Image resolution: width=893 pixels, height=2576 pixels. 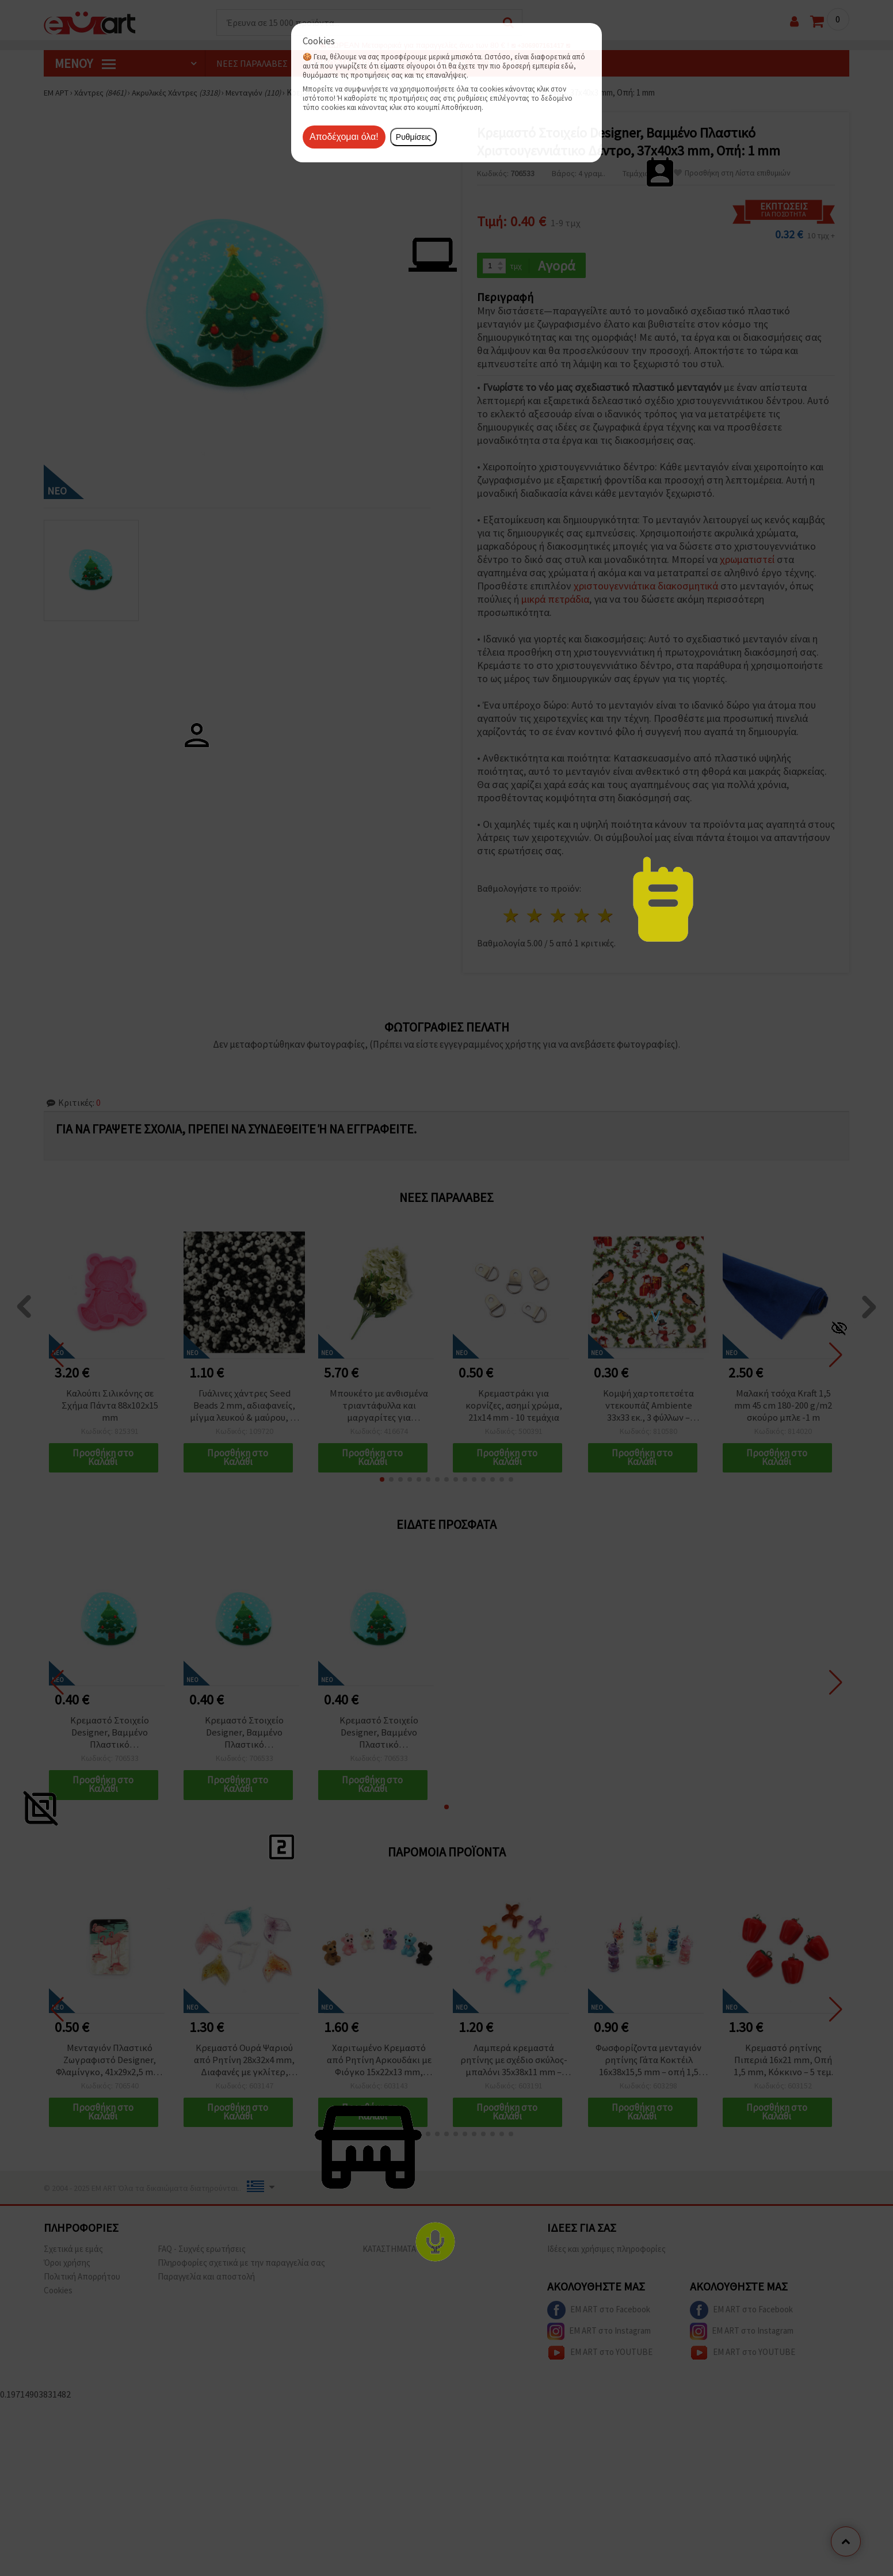 What do you see at coordinates (281, 1847) in the screenshot?
I see `indicates step two in a multi-step process` at bounding box center [281, 1847].